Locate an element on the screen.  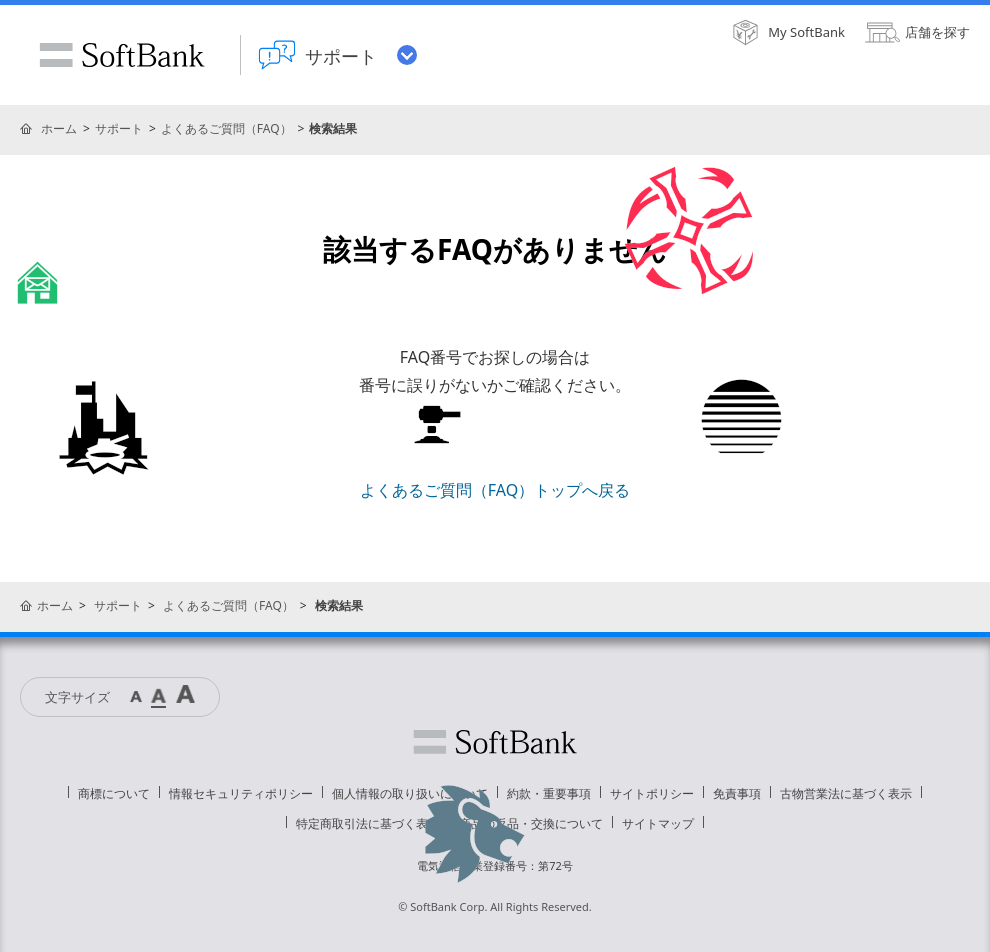
turret defense unit in a strategy game is located at coordinates (437, 424).